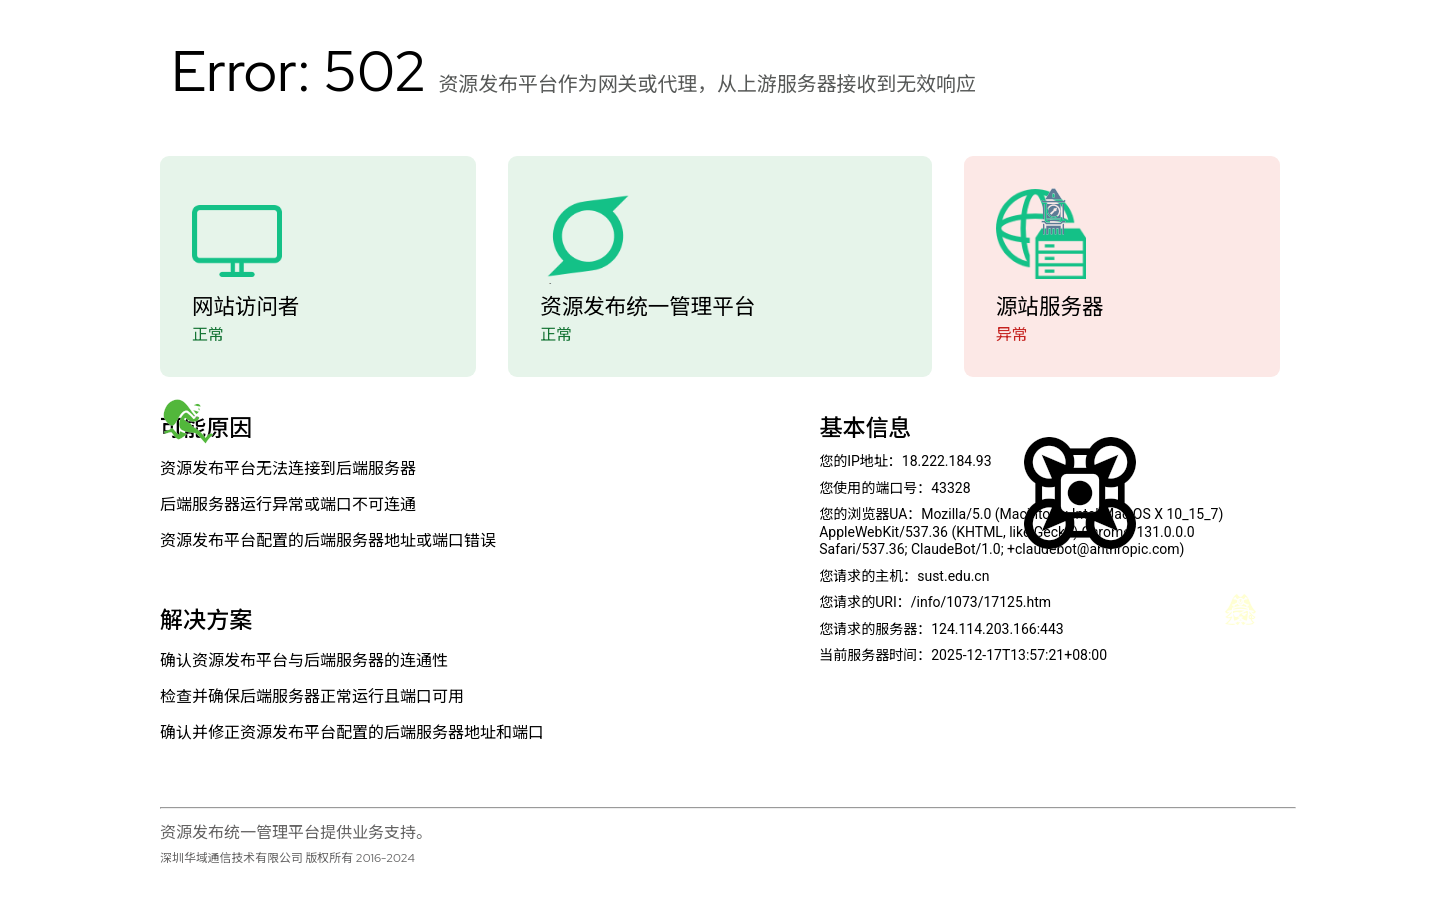  Describe the element at coordinates (188, 421) in the screenshot. I see `indicates a thief or robbery event in a game` at that location.